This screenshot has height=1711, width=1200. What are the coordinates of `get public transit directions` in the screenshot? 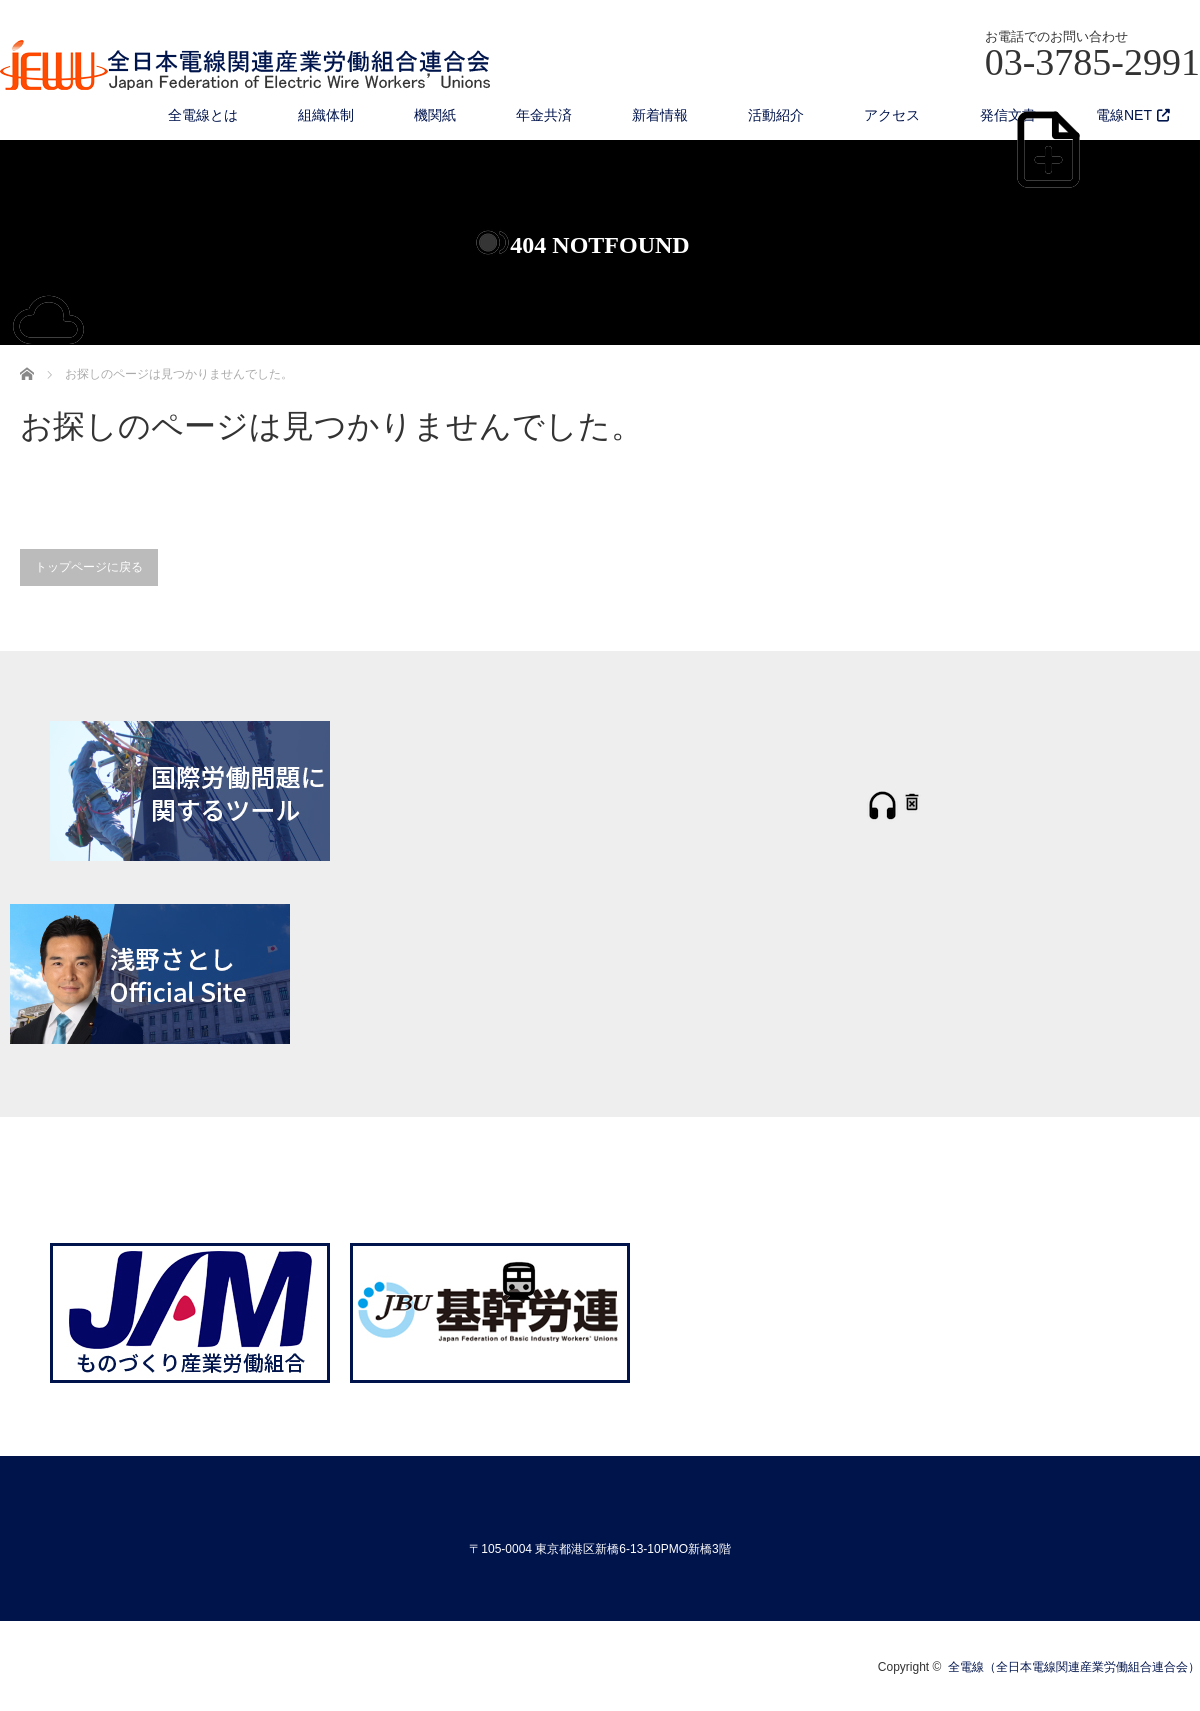 It's located at (519, 1282).